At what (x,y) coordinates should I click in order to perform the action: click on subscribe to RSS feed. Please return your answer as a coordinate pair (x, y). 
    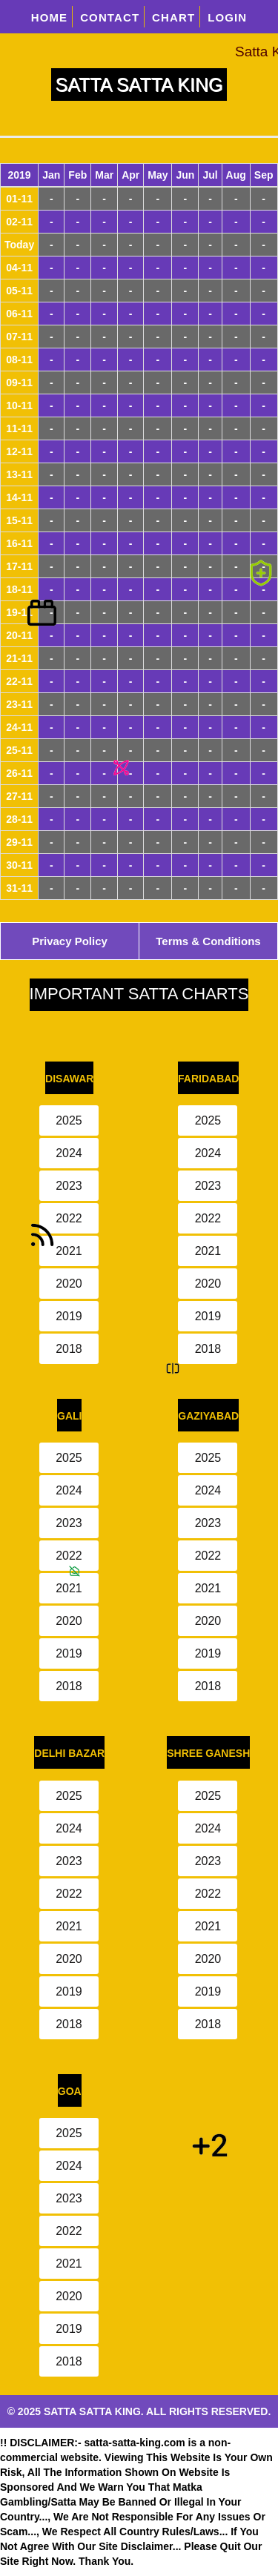
    Looking at the image, I should click on (41, 1236).